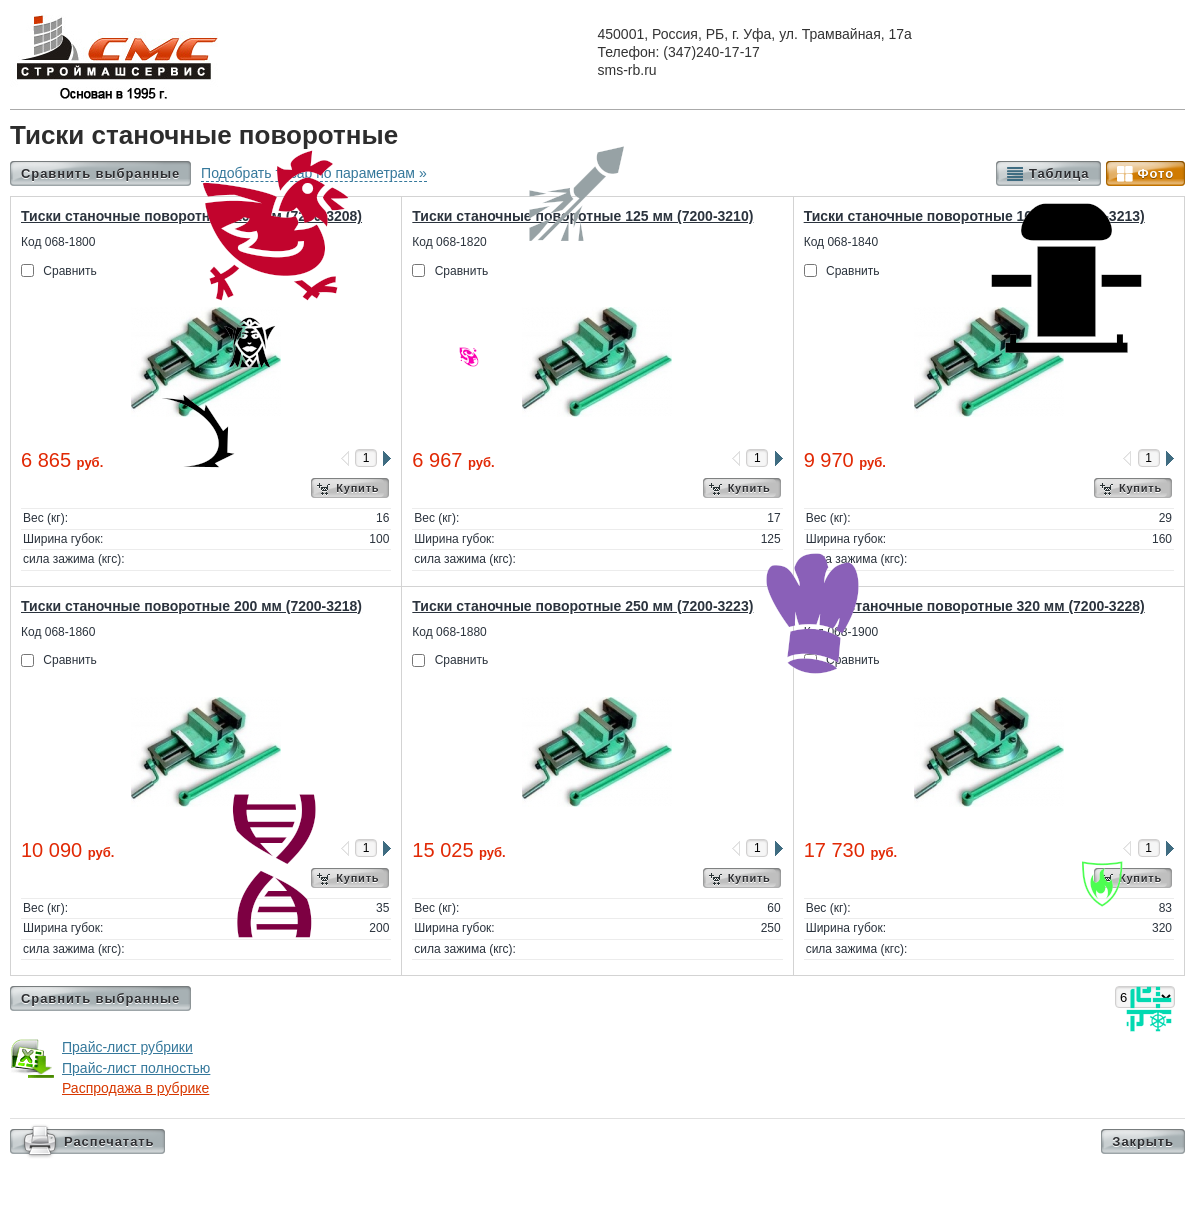 Image resolution: width=1195 pixels, height=1210 pixels. I want to click on cast a water-based spell or ability, so click(469, 357).